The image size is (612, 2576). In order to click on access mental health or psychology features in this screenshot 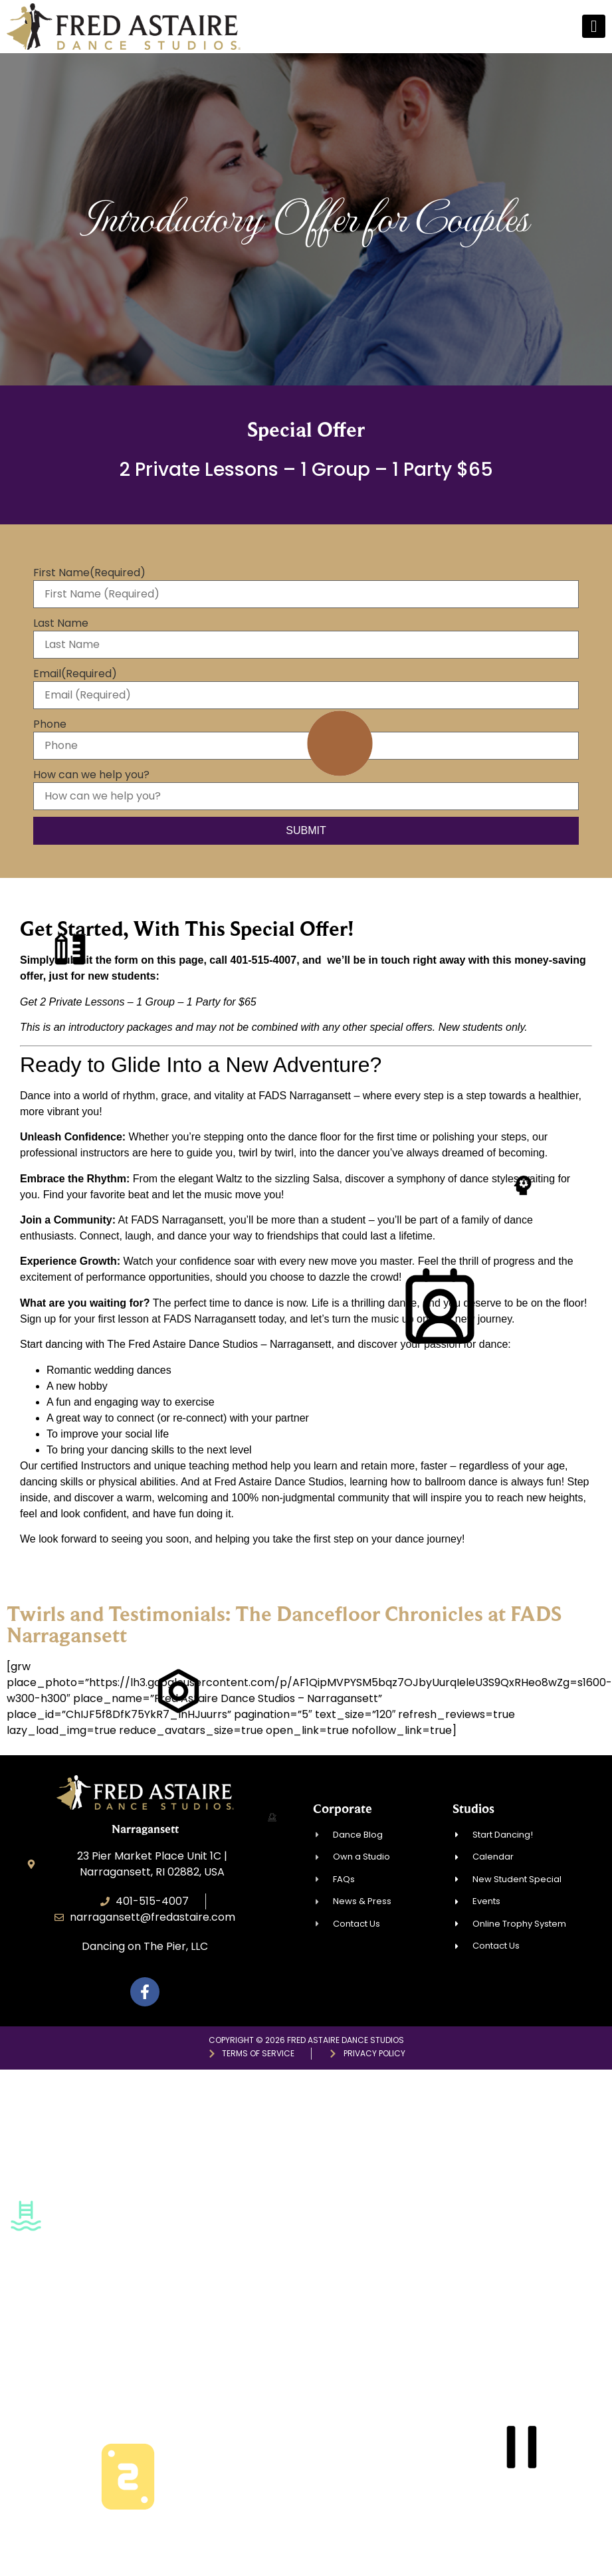, I will do `click(522, 1185)`.